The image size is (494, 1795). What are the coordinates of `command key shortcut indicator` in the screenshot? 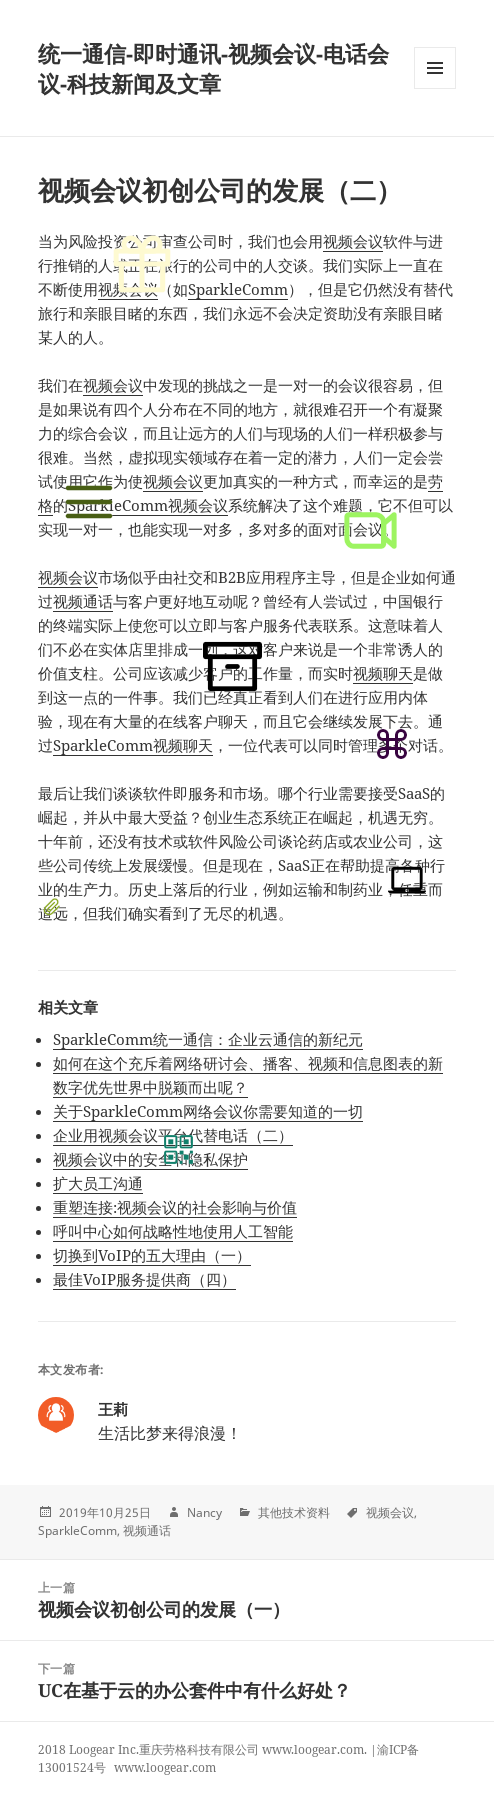 It's located at (392, 744).